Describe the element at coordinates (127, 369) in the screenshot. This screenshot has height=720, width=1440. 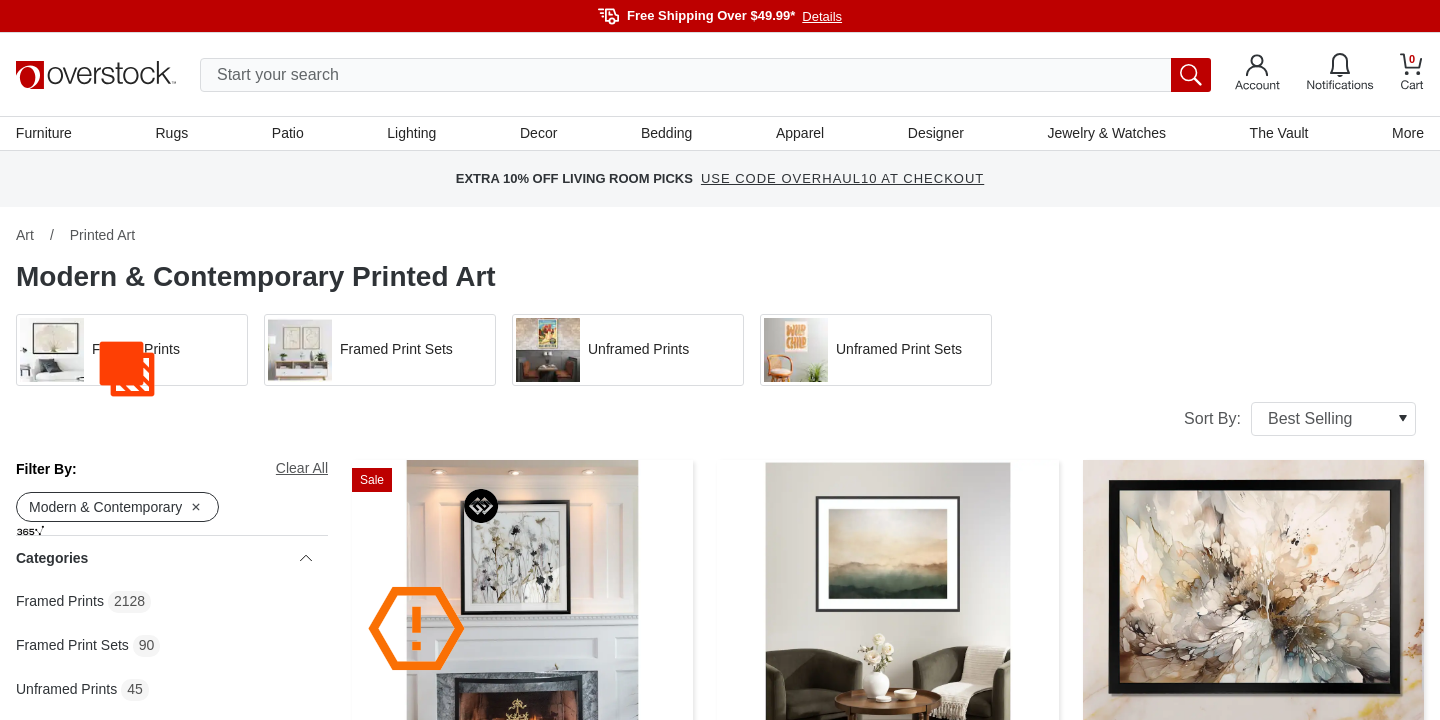
I see `apply shadow effect to selected element` at that location.